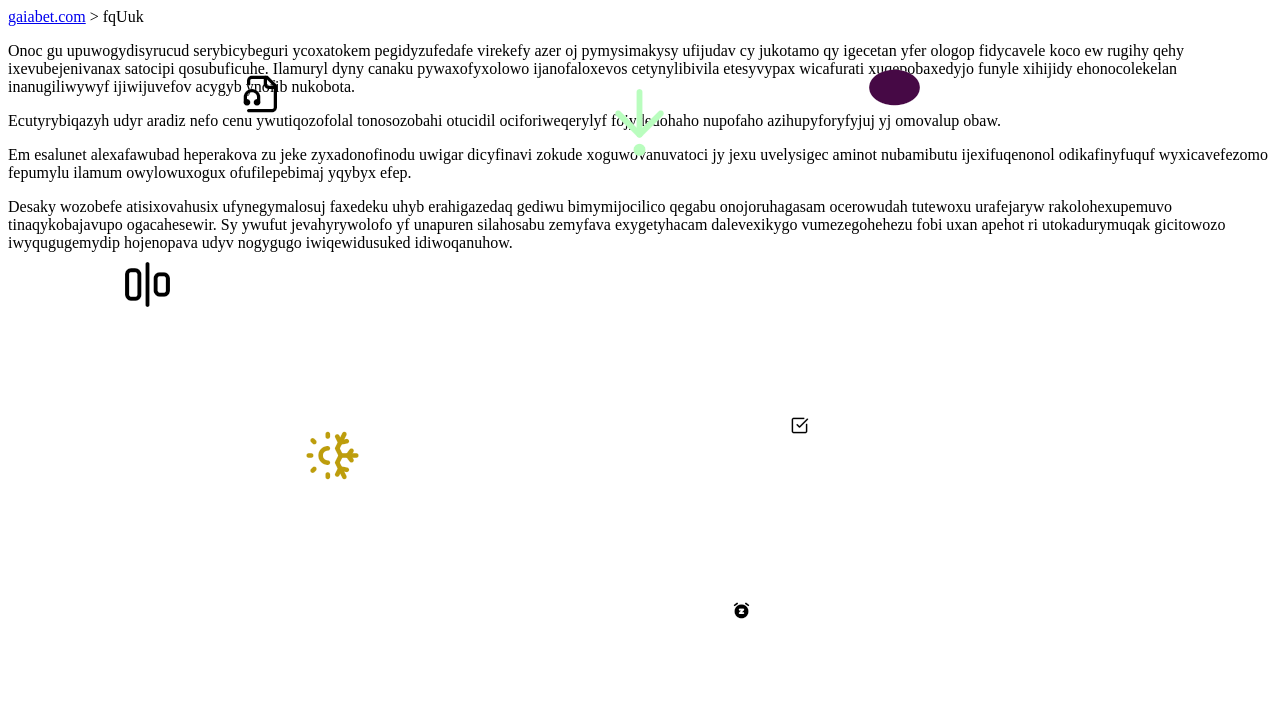 The height and width of the screenshot is (720, 1280). I want to click on download to a specific location, so click(639, 122).